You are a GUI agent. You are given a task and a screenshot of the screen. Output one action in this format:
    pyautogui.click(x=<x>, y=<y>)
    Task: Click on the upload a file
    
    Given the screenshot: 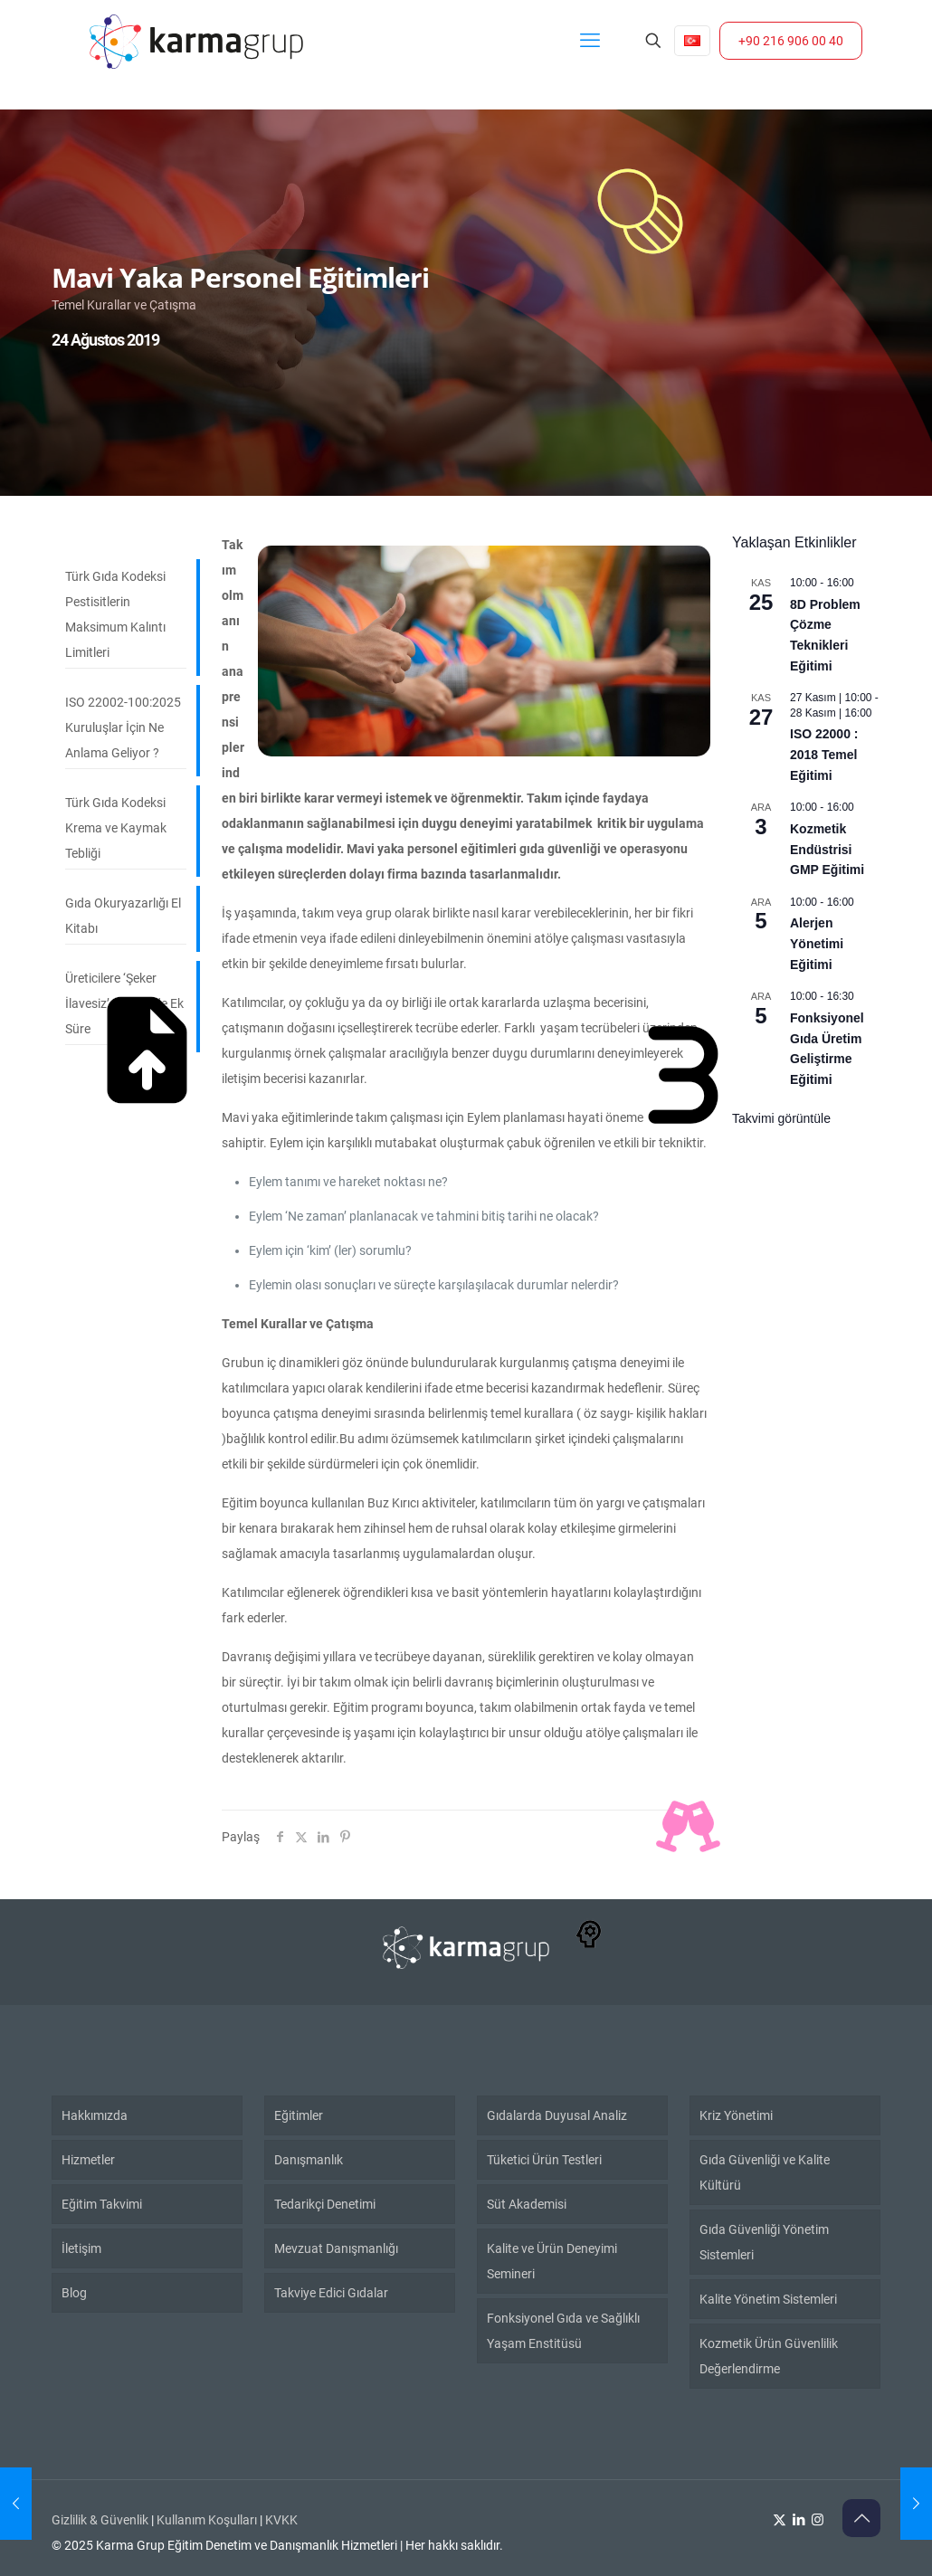 What is the action you would take?
    pyautogui.click(x=147, y=1050)
    